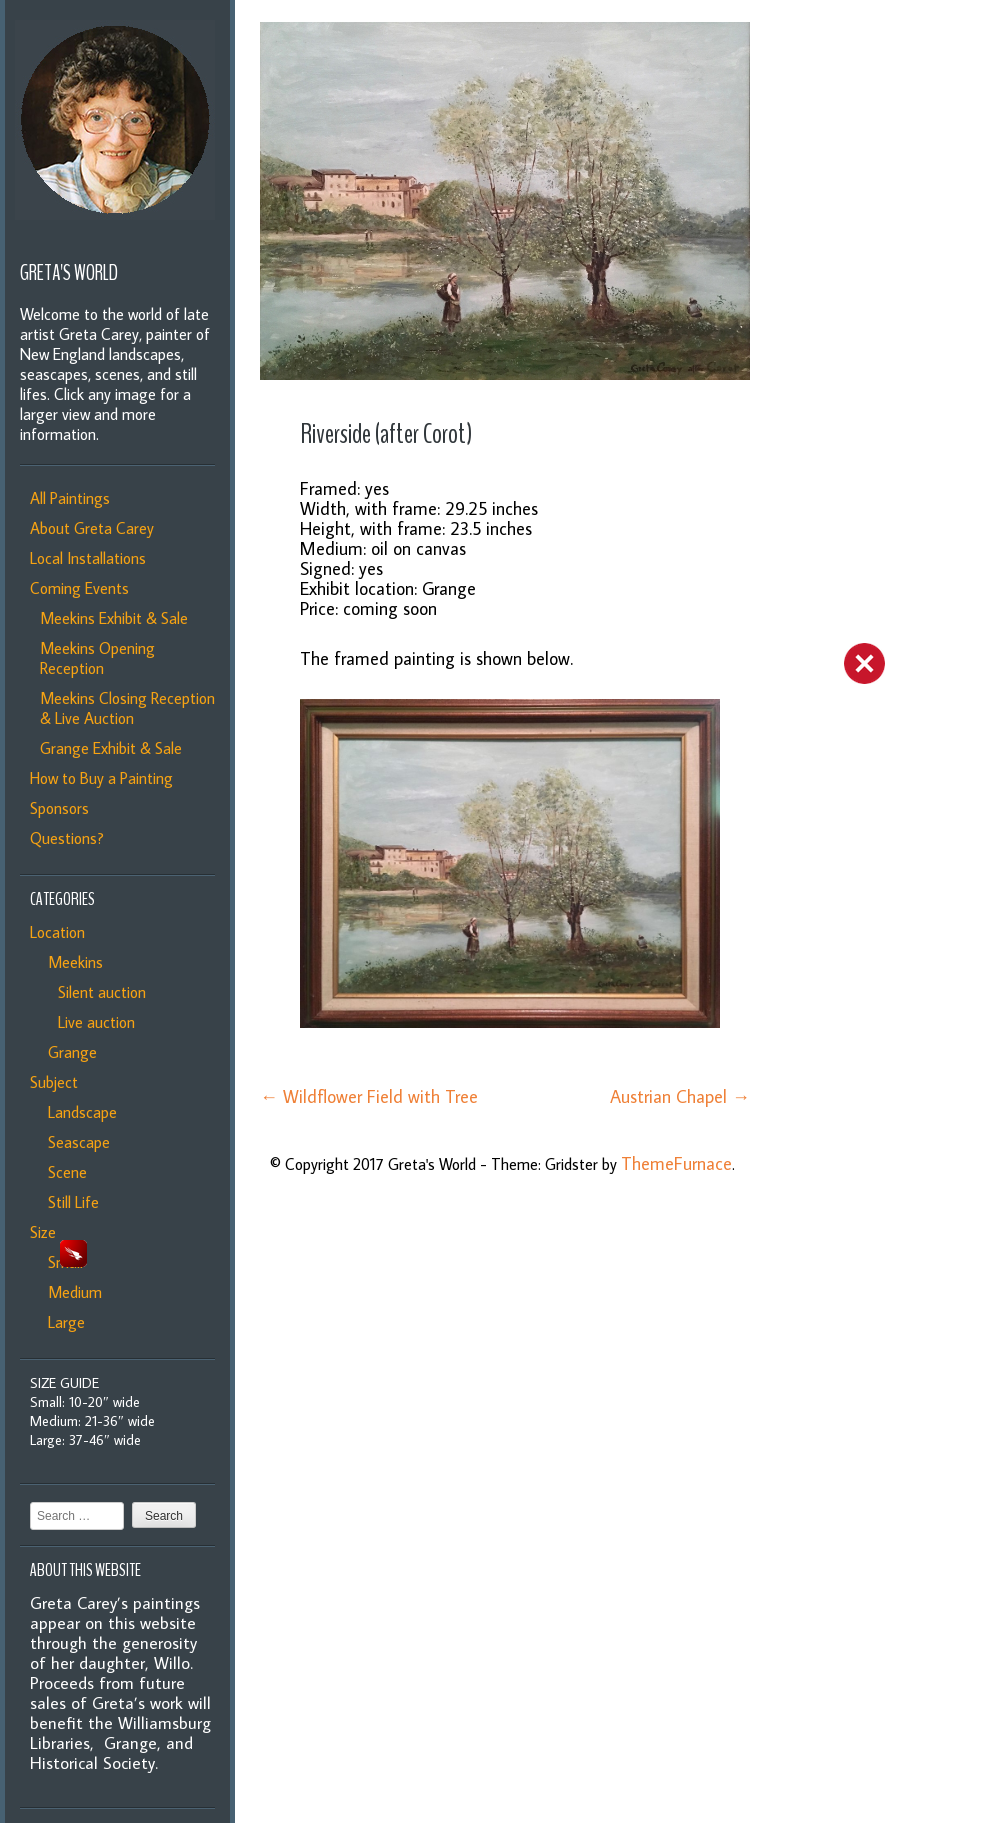 The height and width of the screenshot is (1823, 994). What do you see at coordinates (73, 1253) in the screenshot?
I see `open CrowdStrike Falcon endpoint security app` at bounding box center [73, 1253].